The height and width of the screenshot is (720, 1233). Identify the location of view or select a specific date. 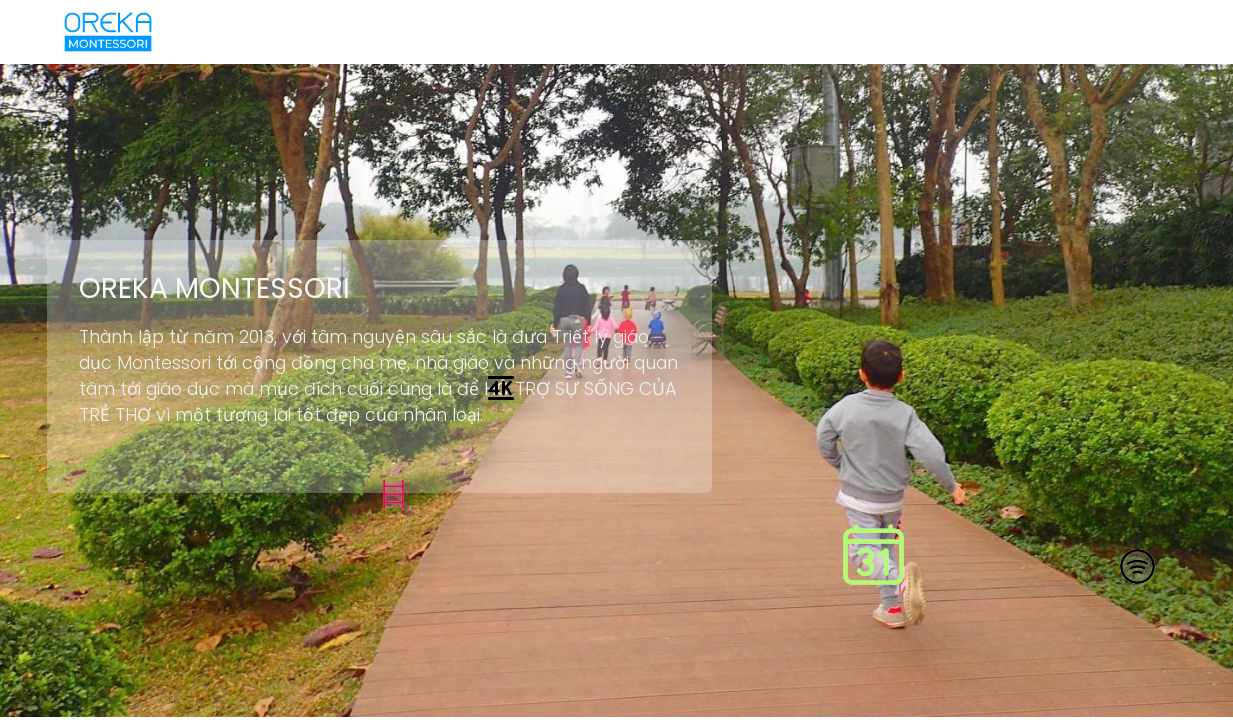
(873, 554).